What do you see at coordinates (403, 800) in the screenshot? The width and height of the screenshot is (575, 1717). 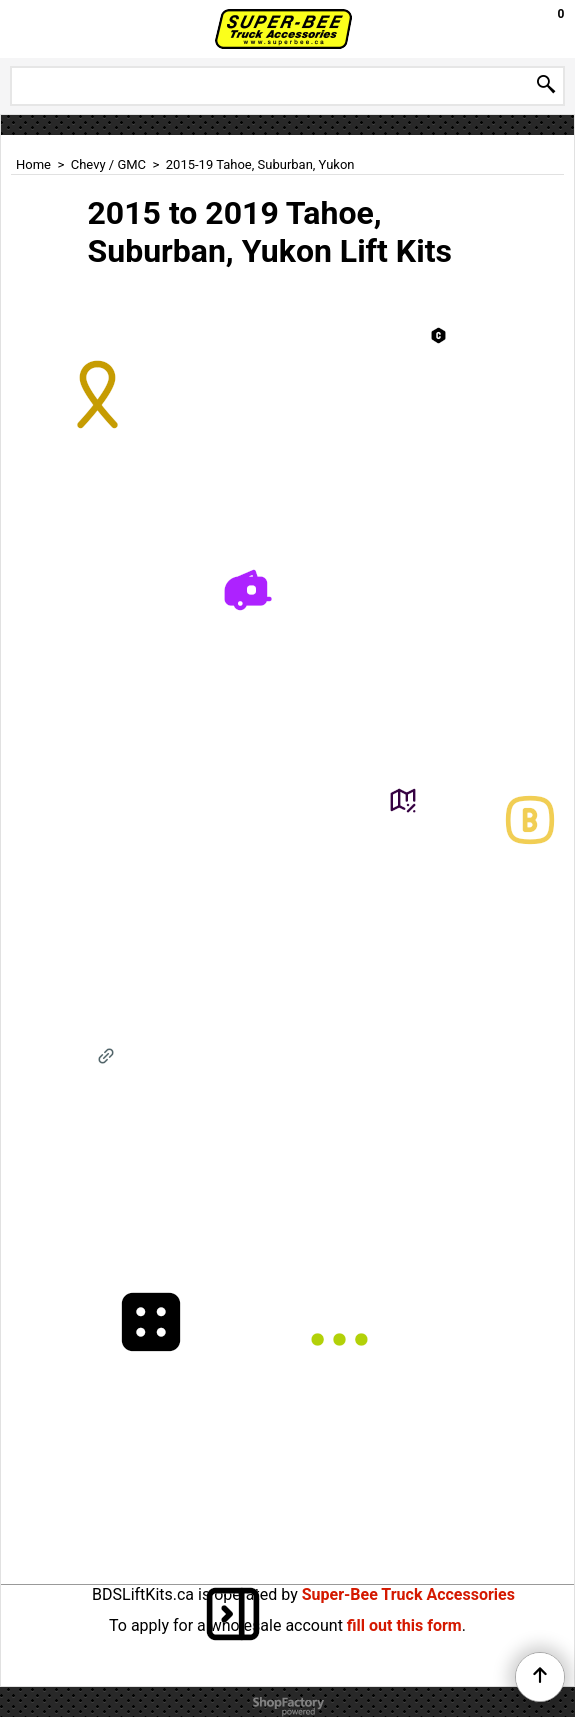 I see `view deals and discounts nearby` at bounding box center [403, 800].